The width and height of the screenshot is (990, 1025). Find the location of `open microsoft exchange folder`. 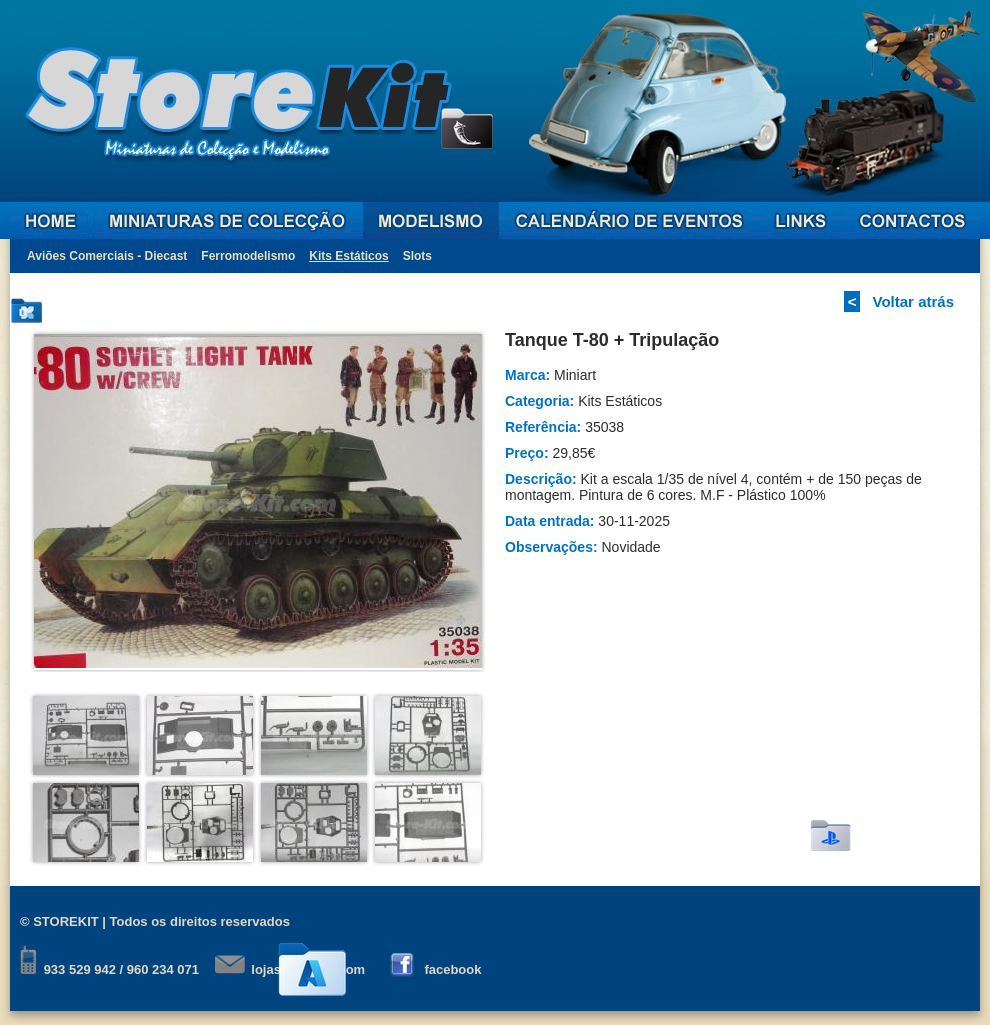

open microsoft exchange folder is located at coordinates (26, 311).